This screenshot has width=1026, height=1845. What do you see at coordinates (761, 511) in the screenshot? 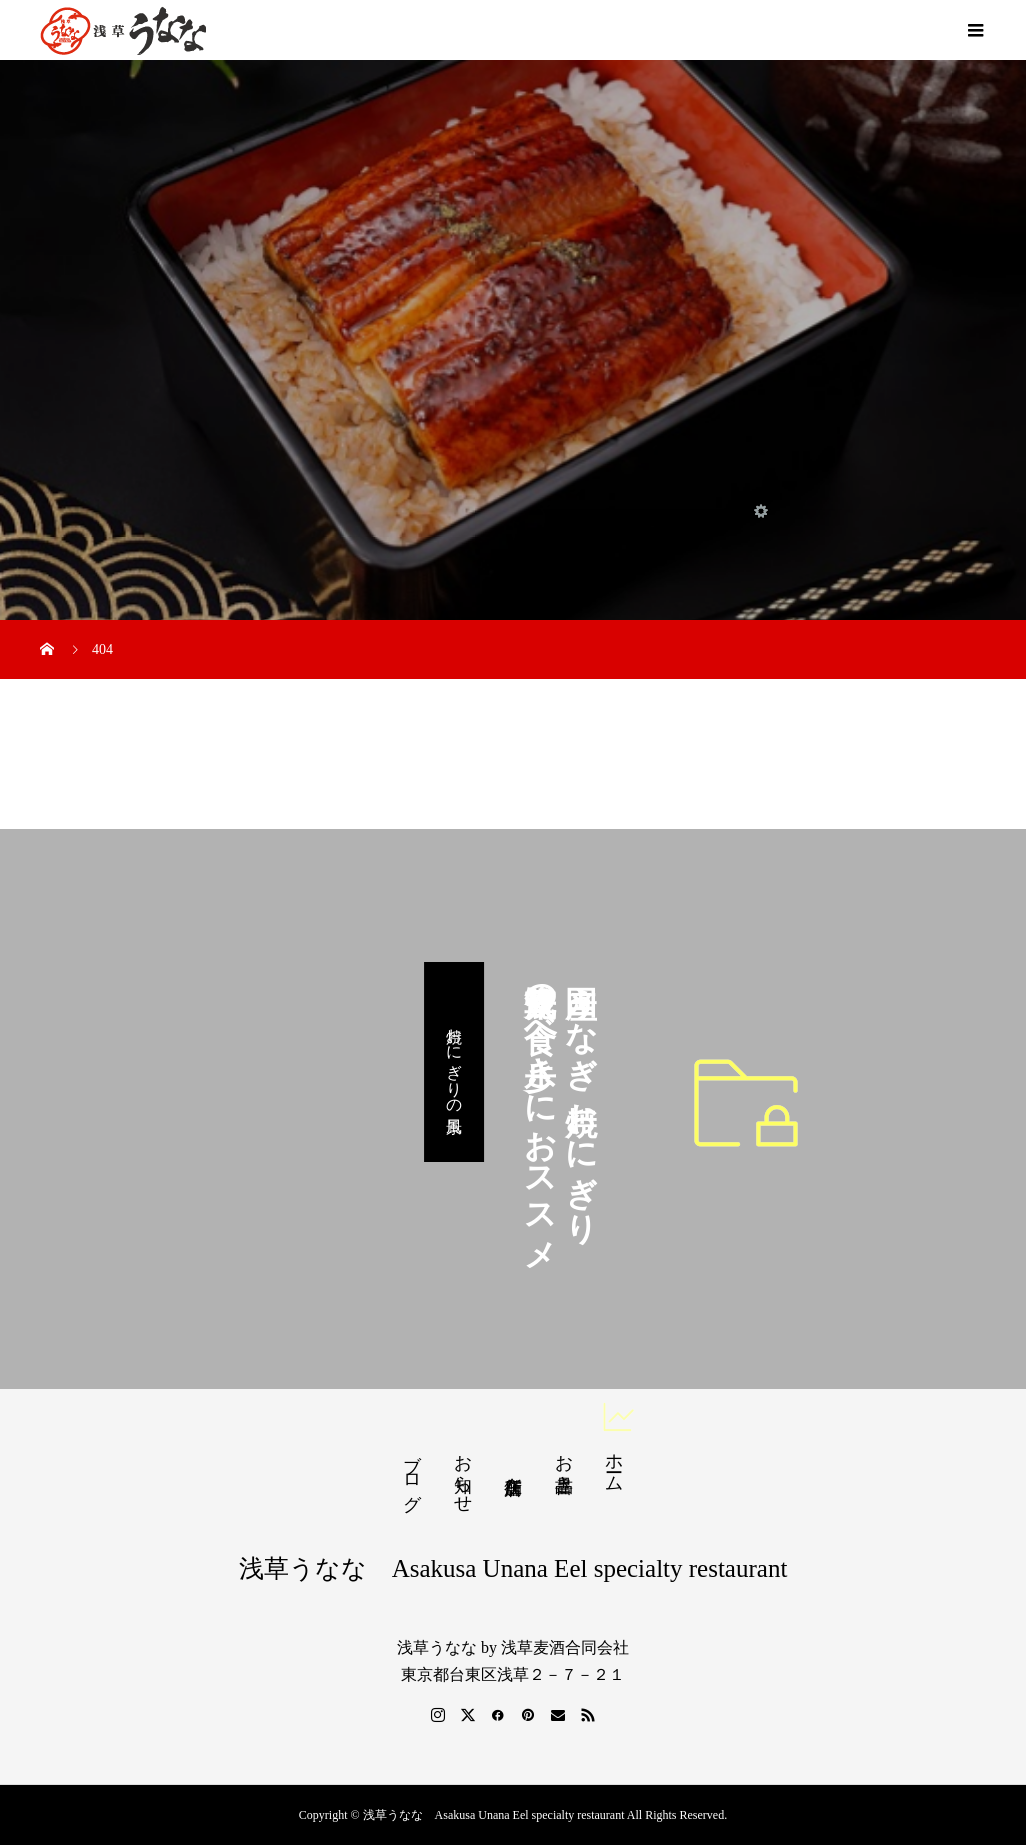
I see `represents the Bahá'í faith symbol` at bounding box center [761, 511].